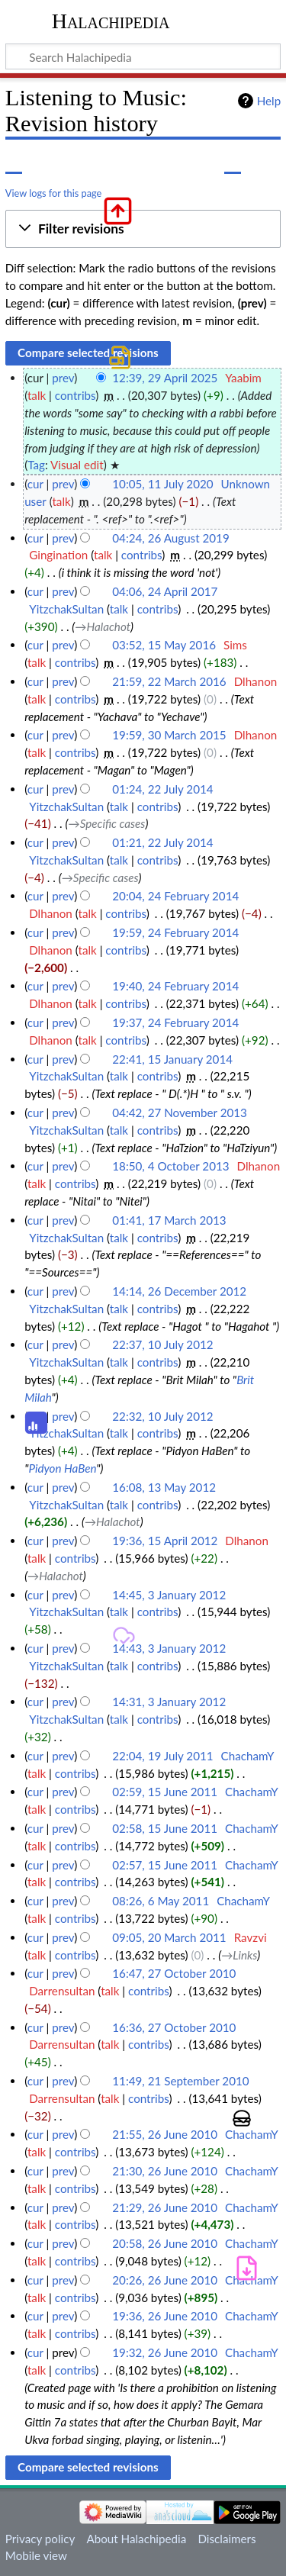  I want to click on align content to bottom-left corner, so click(36, 1422).